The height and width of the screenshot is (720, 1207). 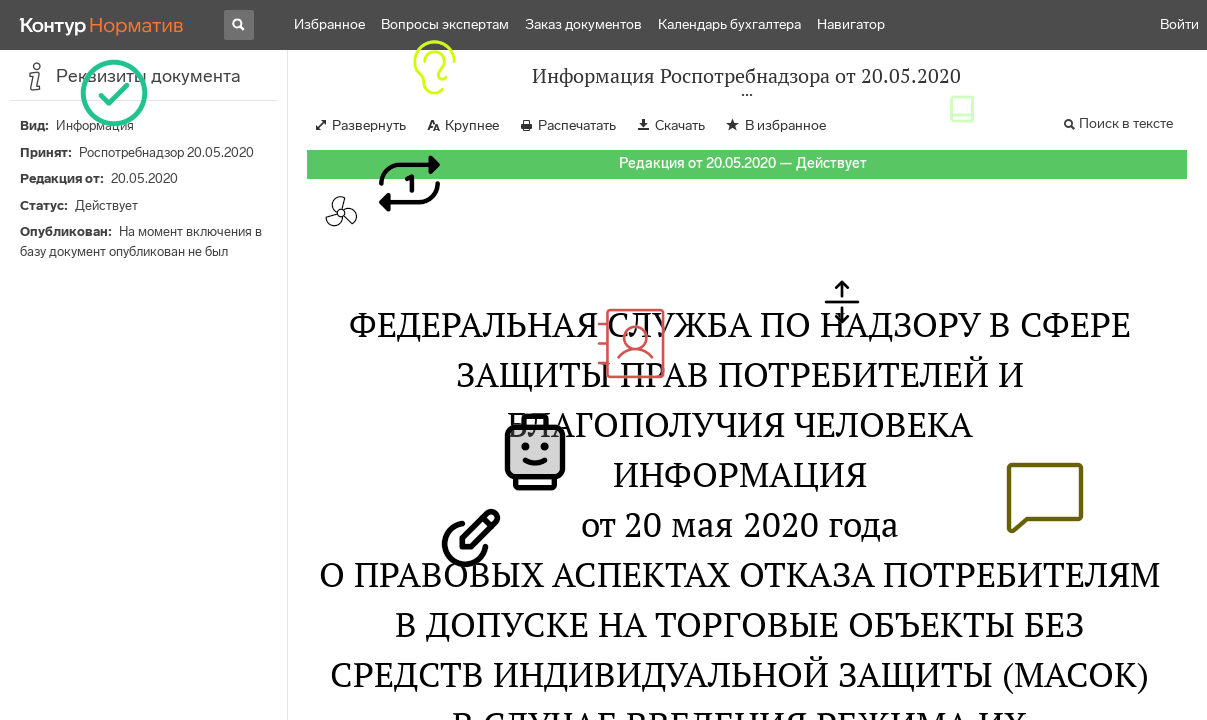 I want to click on open chat or messaging, so click(x=1045, y=492).